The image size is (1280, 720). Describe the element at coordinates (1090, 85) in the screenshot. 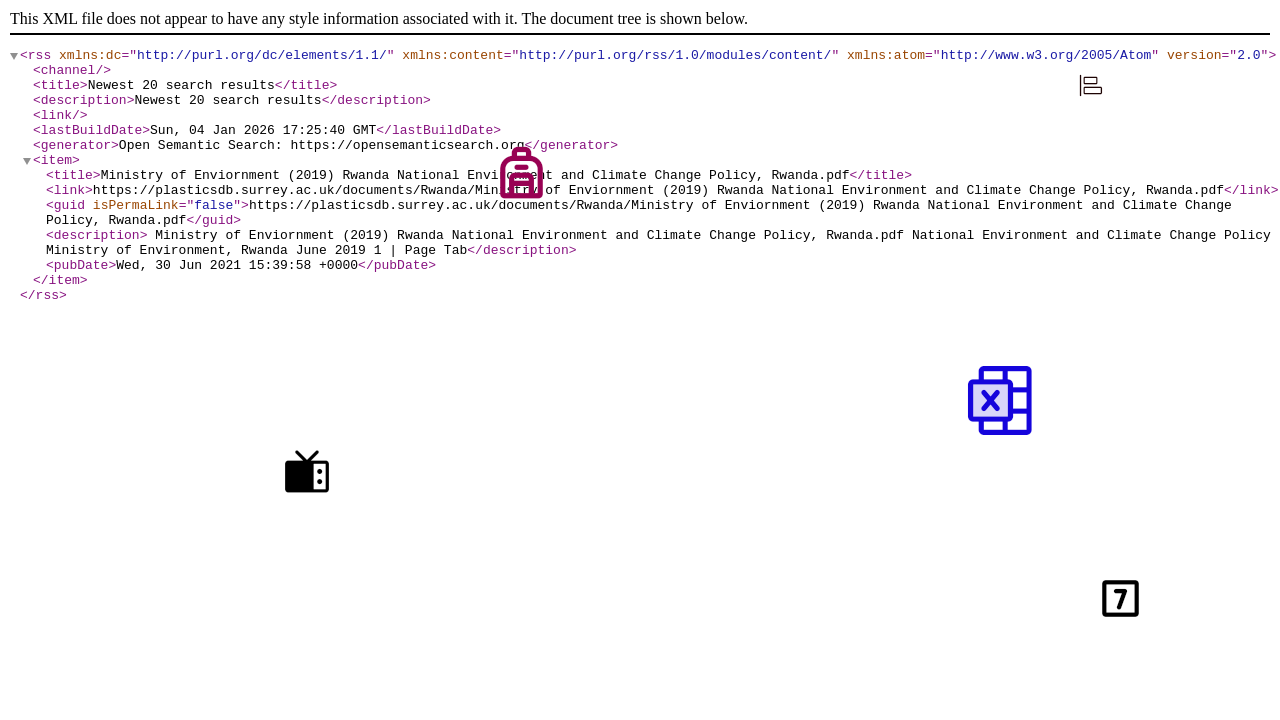

I see `align text to the left margin` at that location.